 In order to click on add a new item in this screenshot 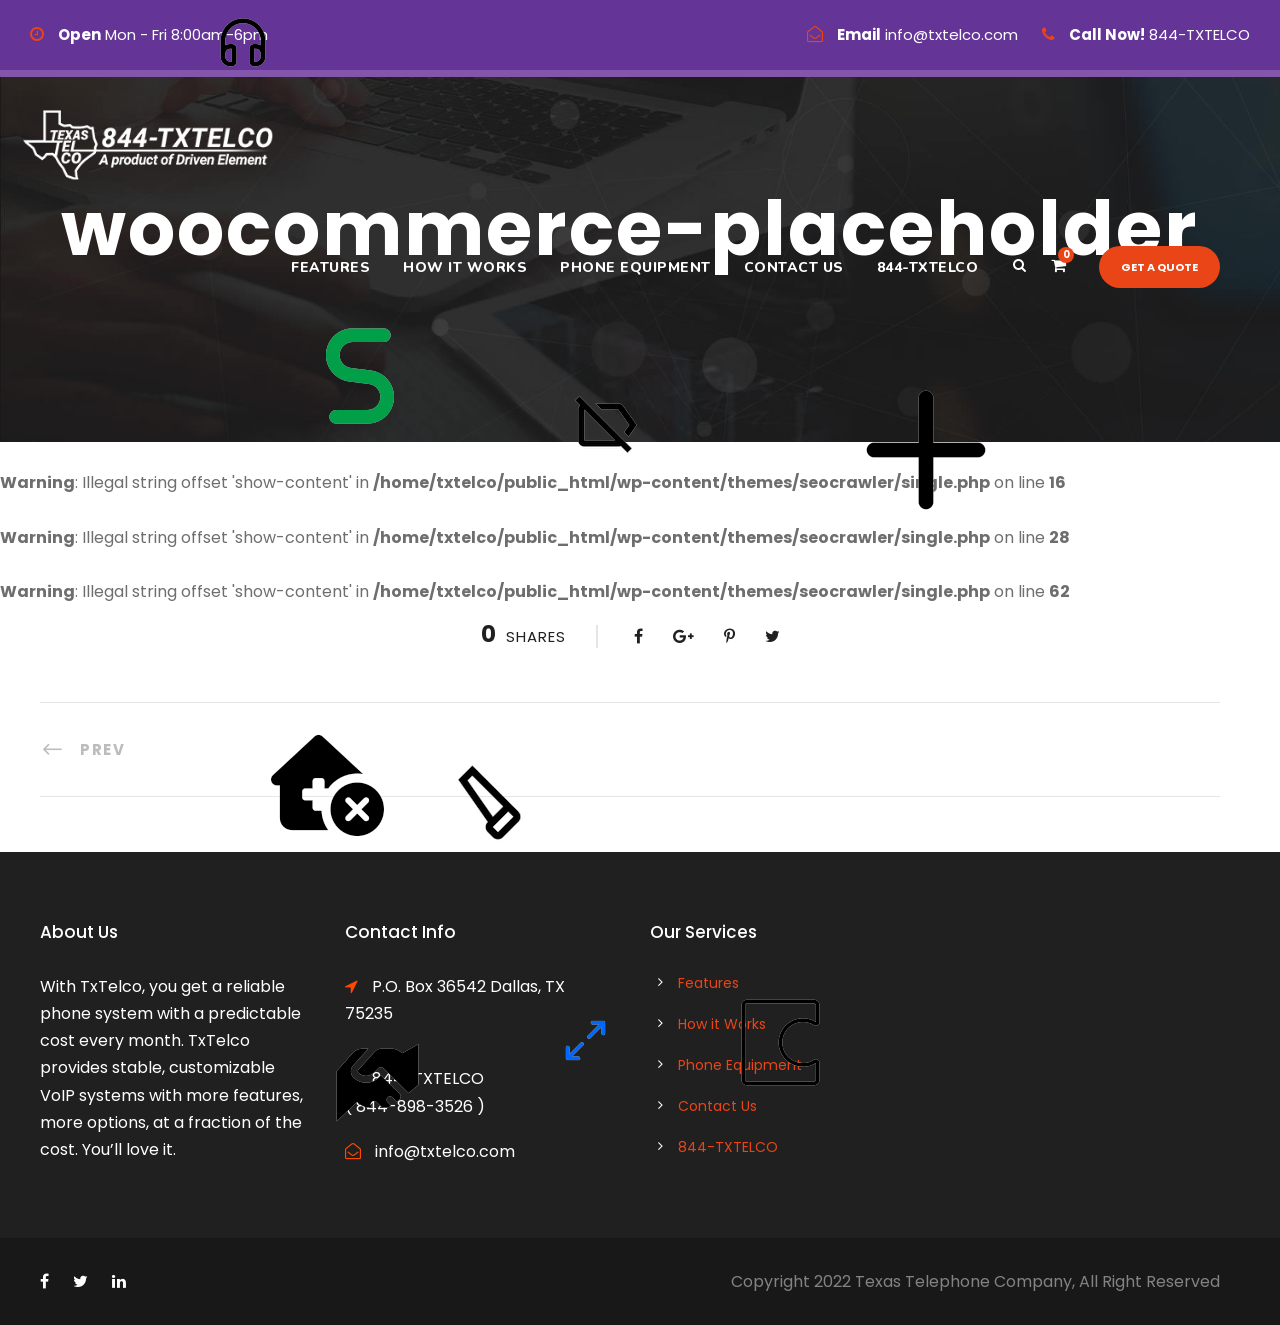, I will do `click(926, 450)`.